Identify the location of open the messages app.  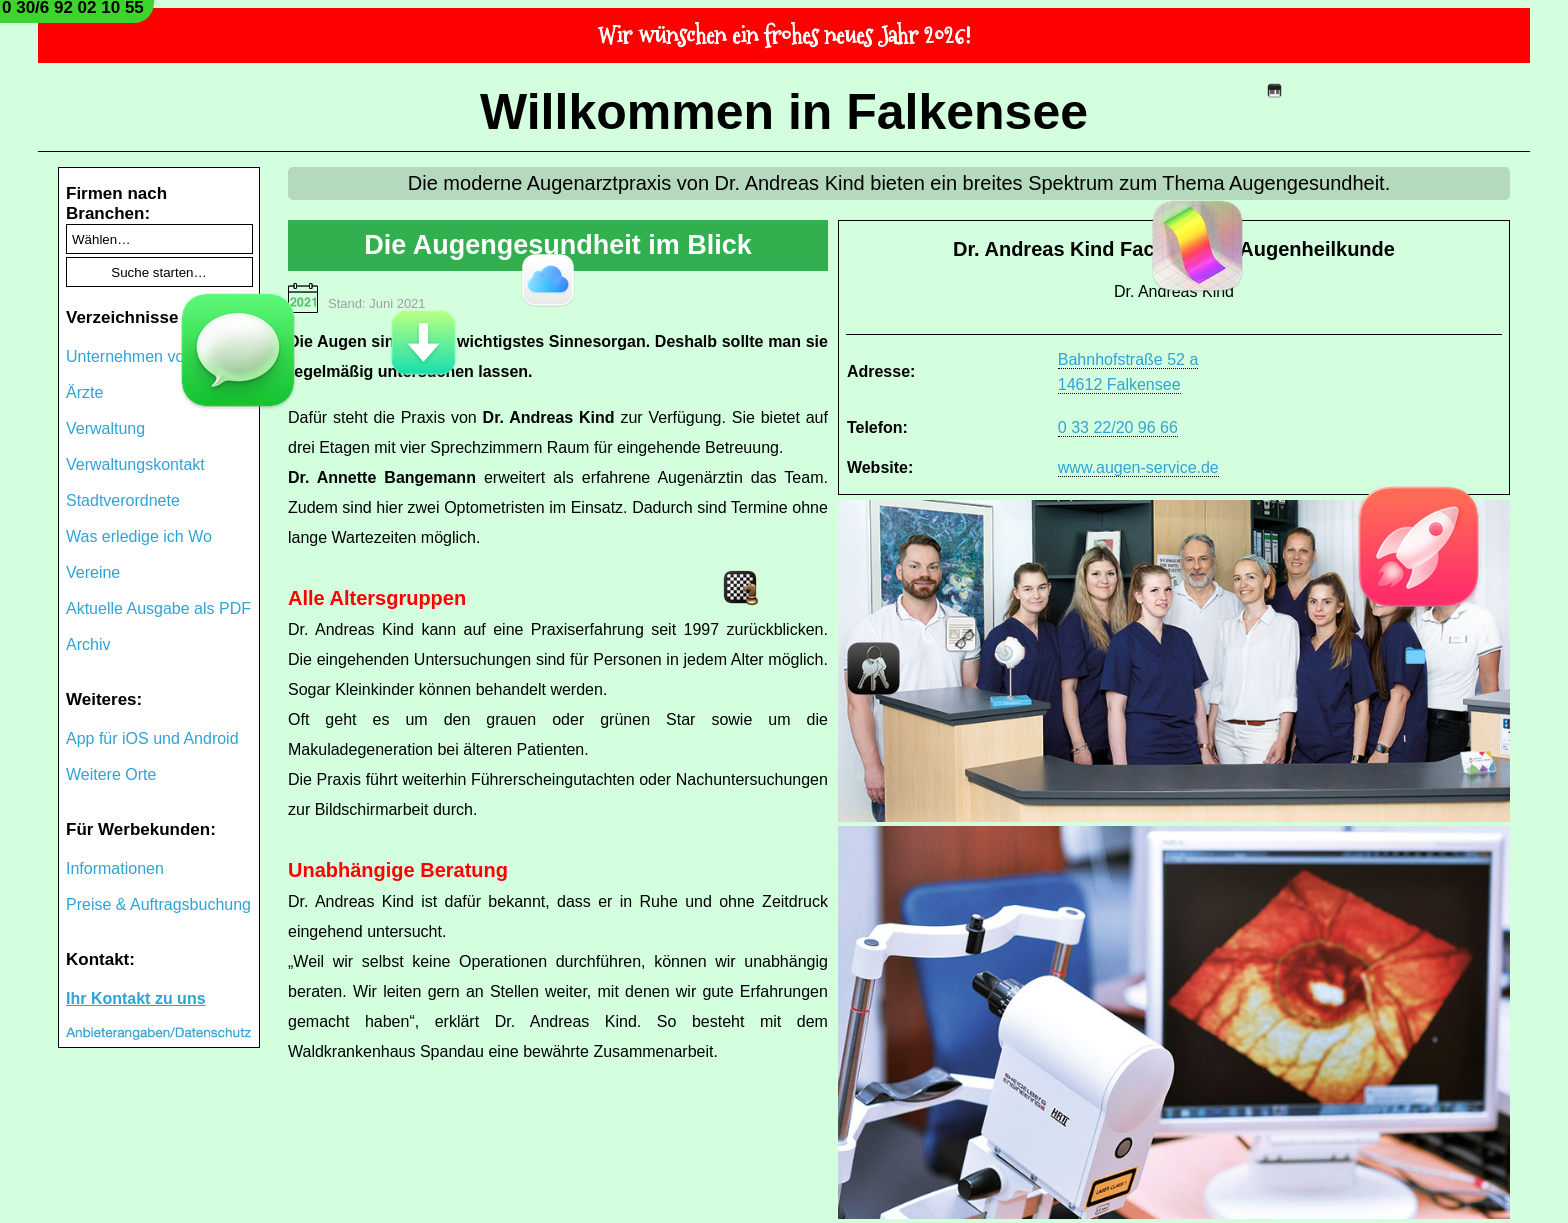
(238, 350).